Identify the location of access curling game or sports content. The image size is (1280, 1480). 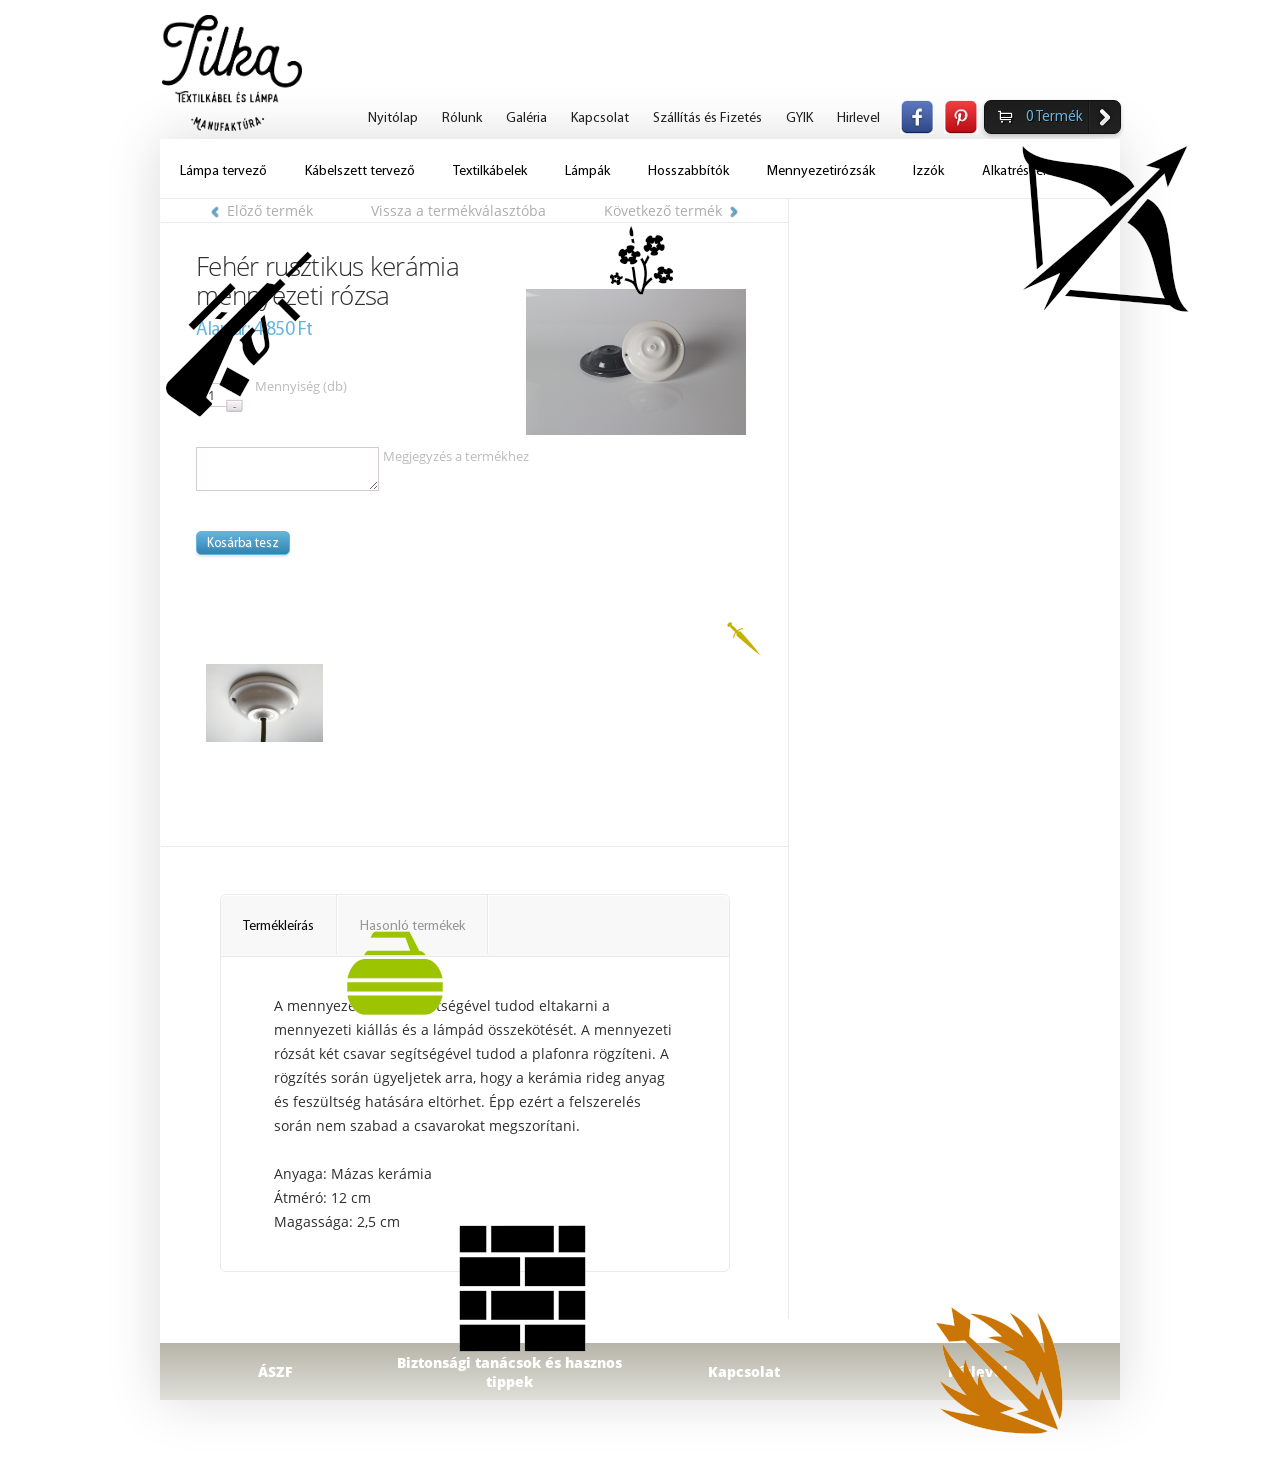
(395, 967).